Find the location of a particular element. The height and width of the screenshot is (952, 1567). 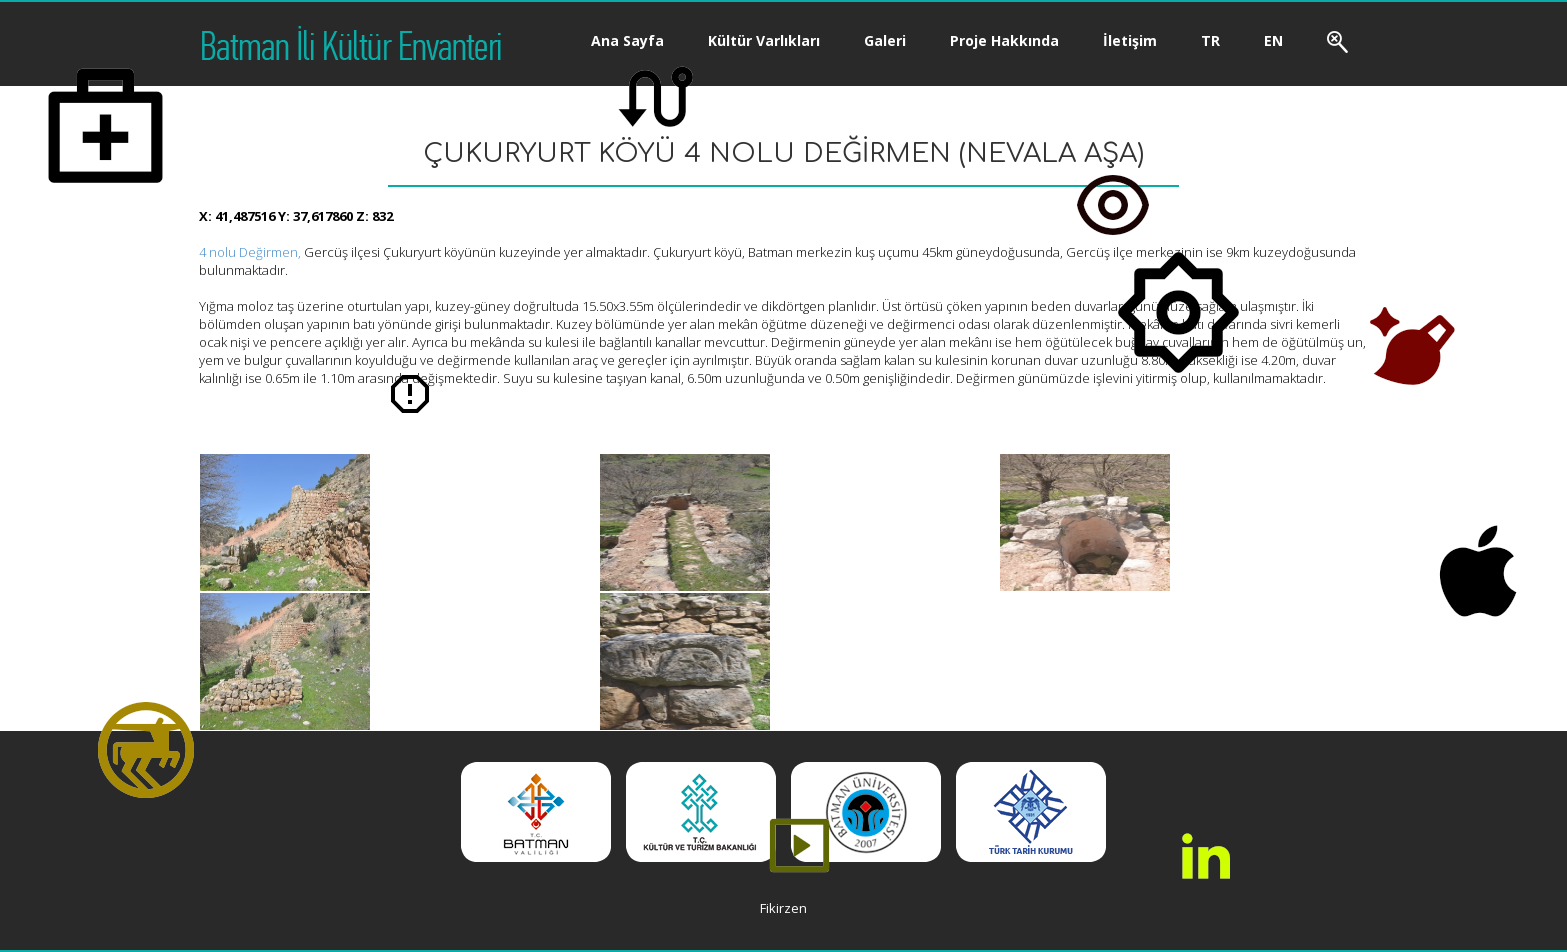

indicates spam or junk content warning is located at coordinates (410, 394).